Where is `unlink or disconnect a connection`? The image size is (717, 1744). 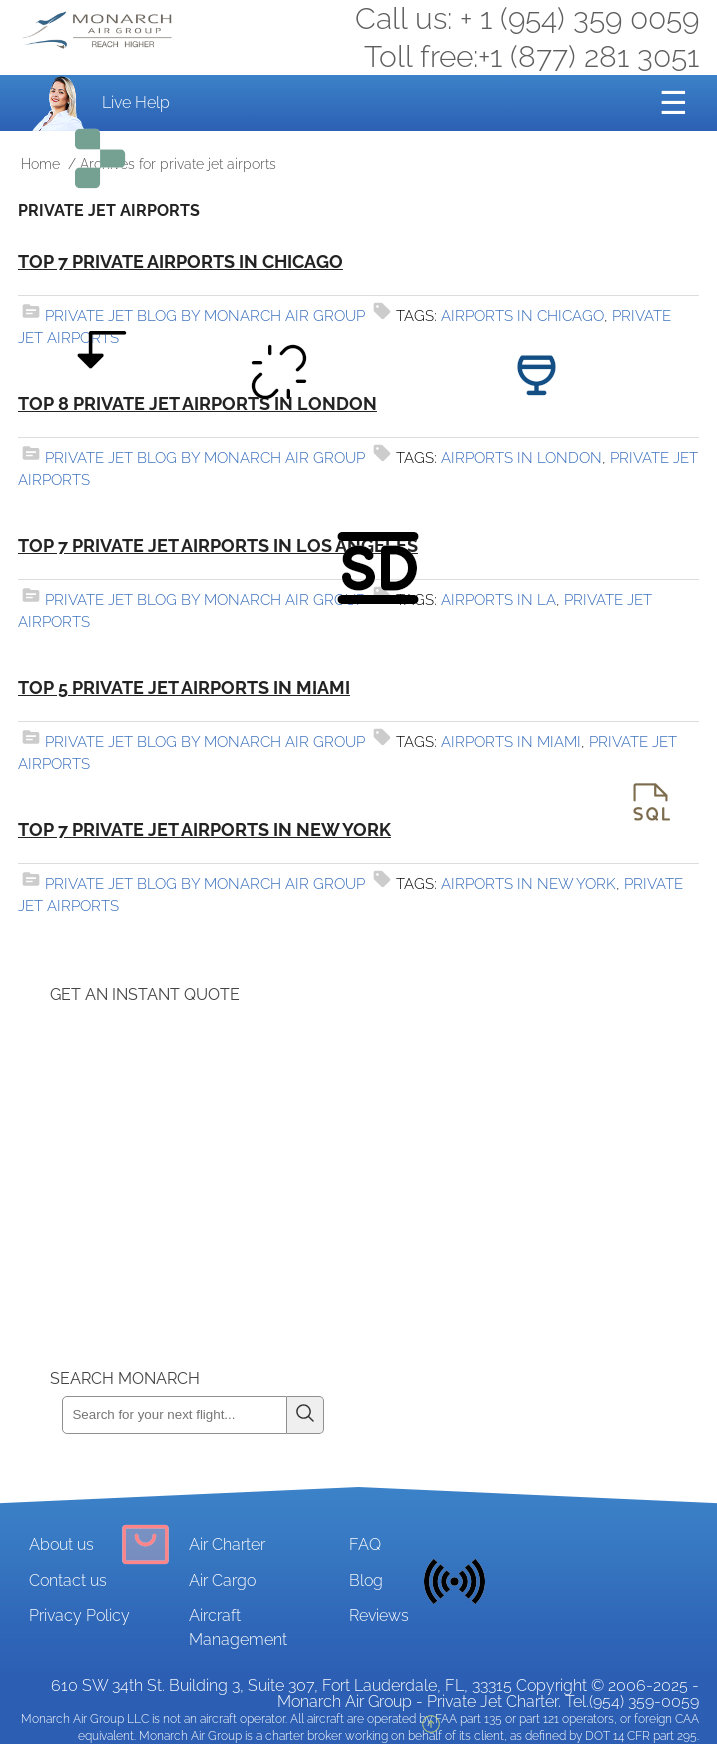
unlink or disconnect a connection is located at coordinates (279, 372).